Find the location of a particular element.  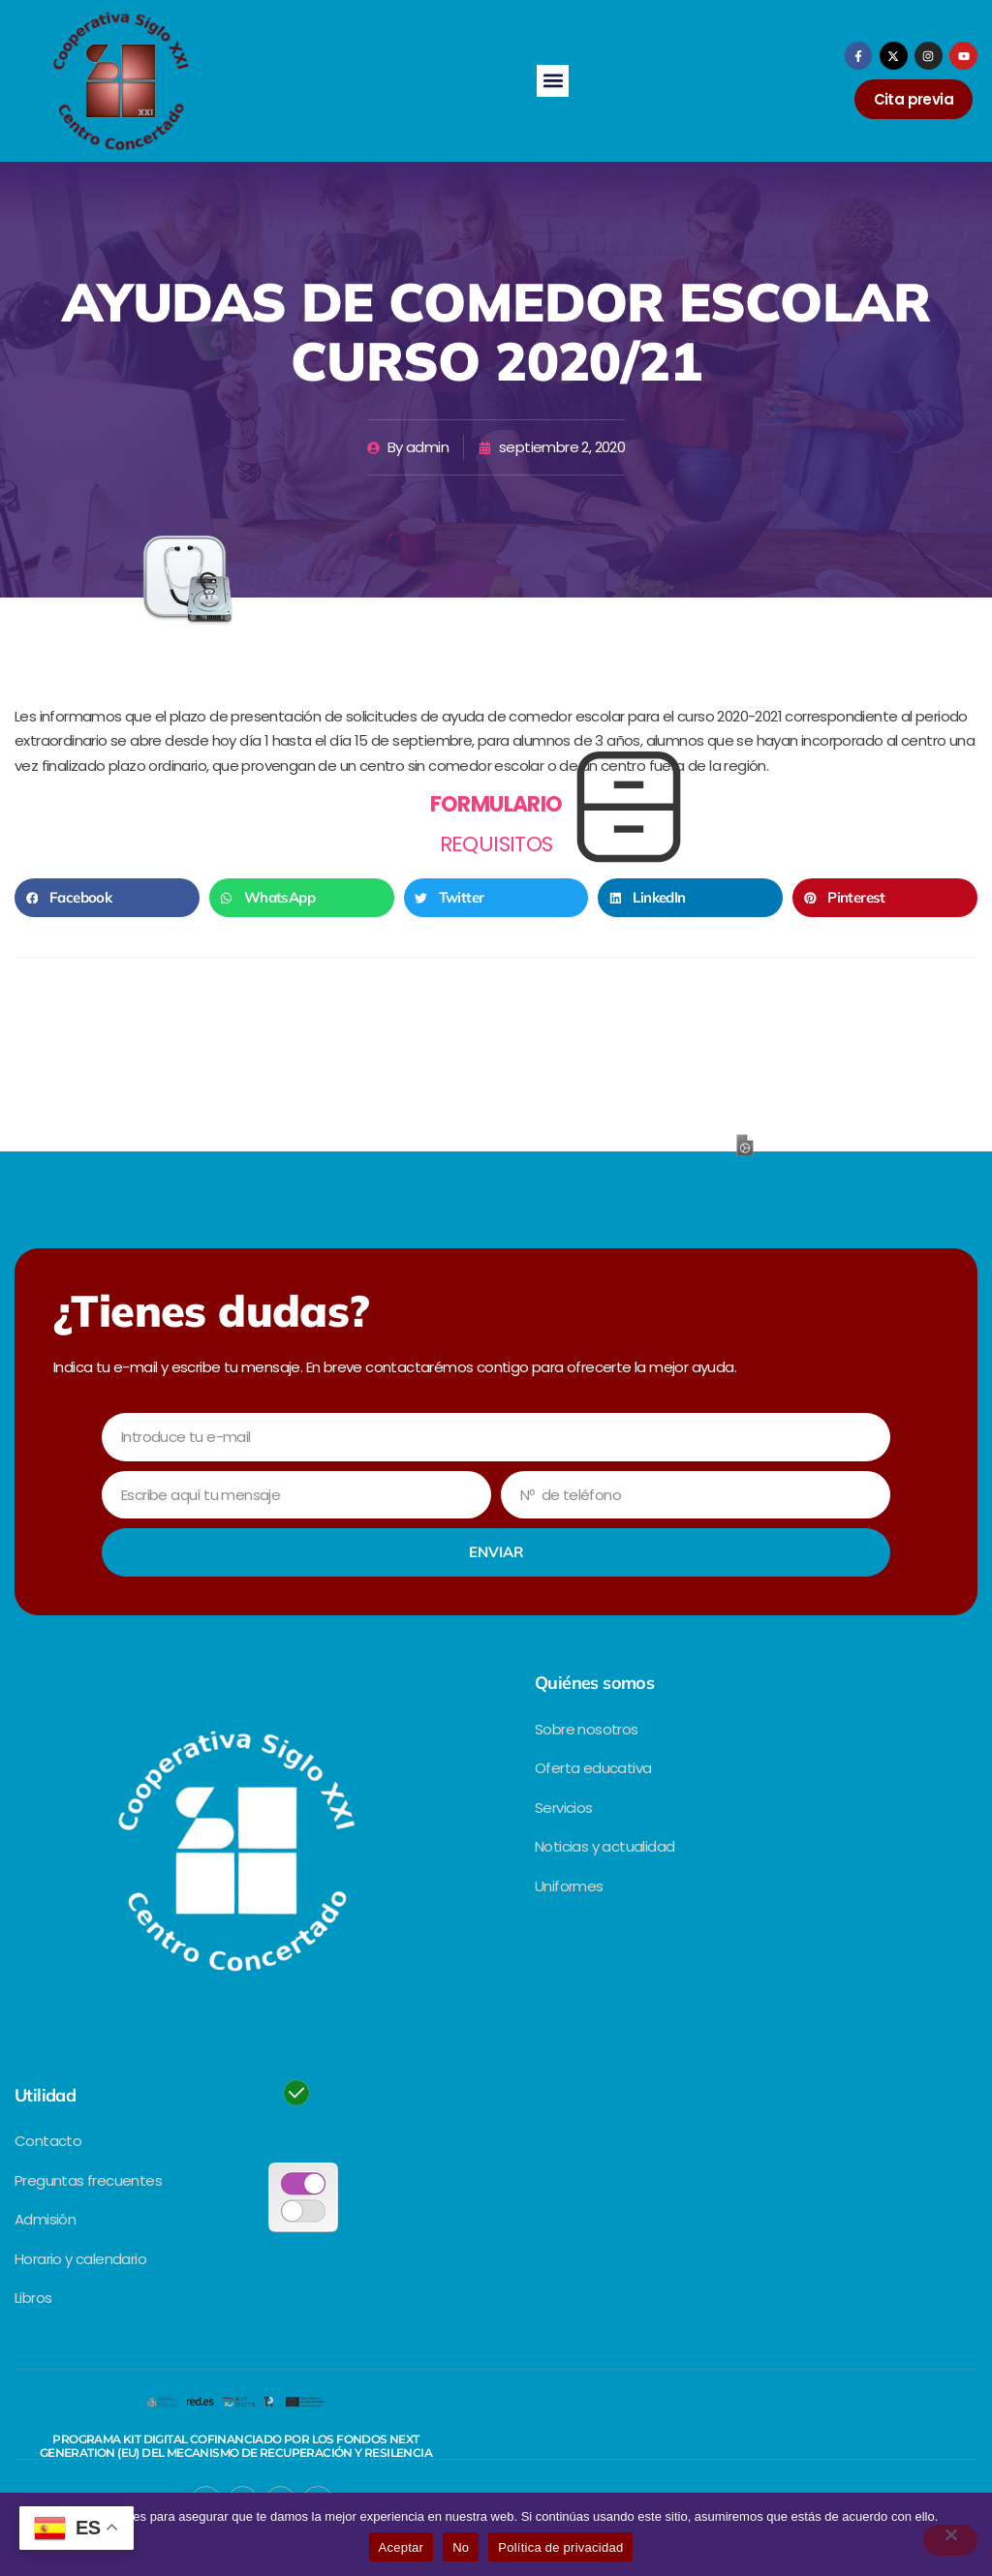

indicates file has been successfully synced is located at coordinates (296, 2093).